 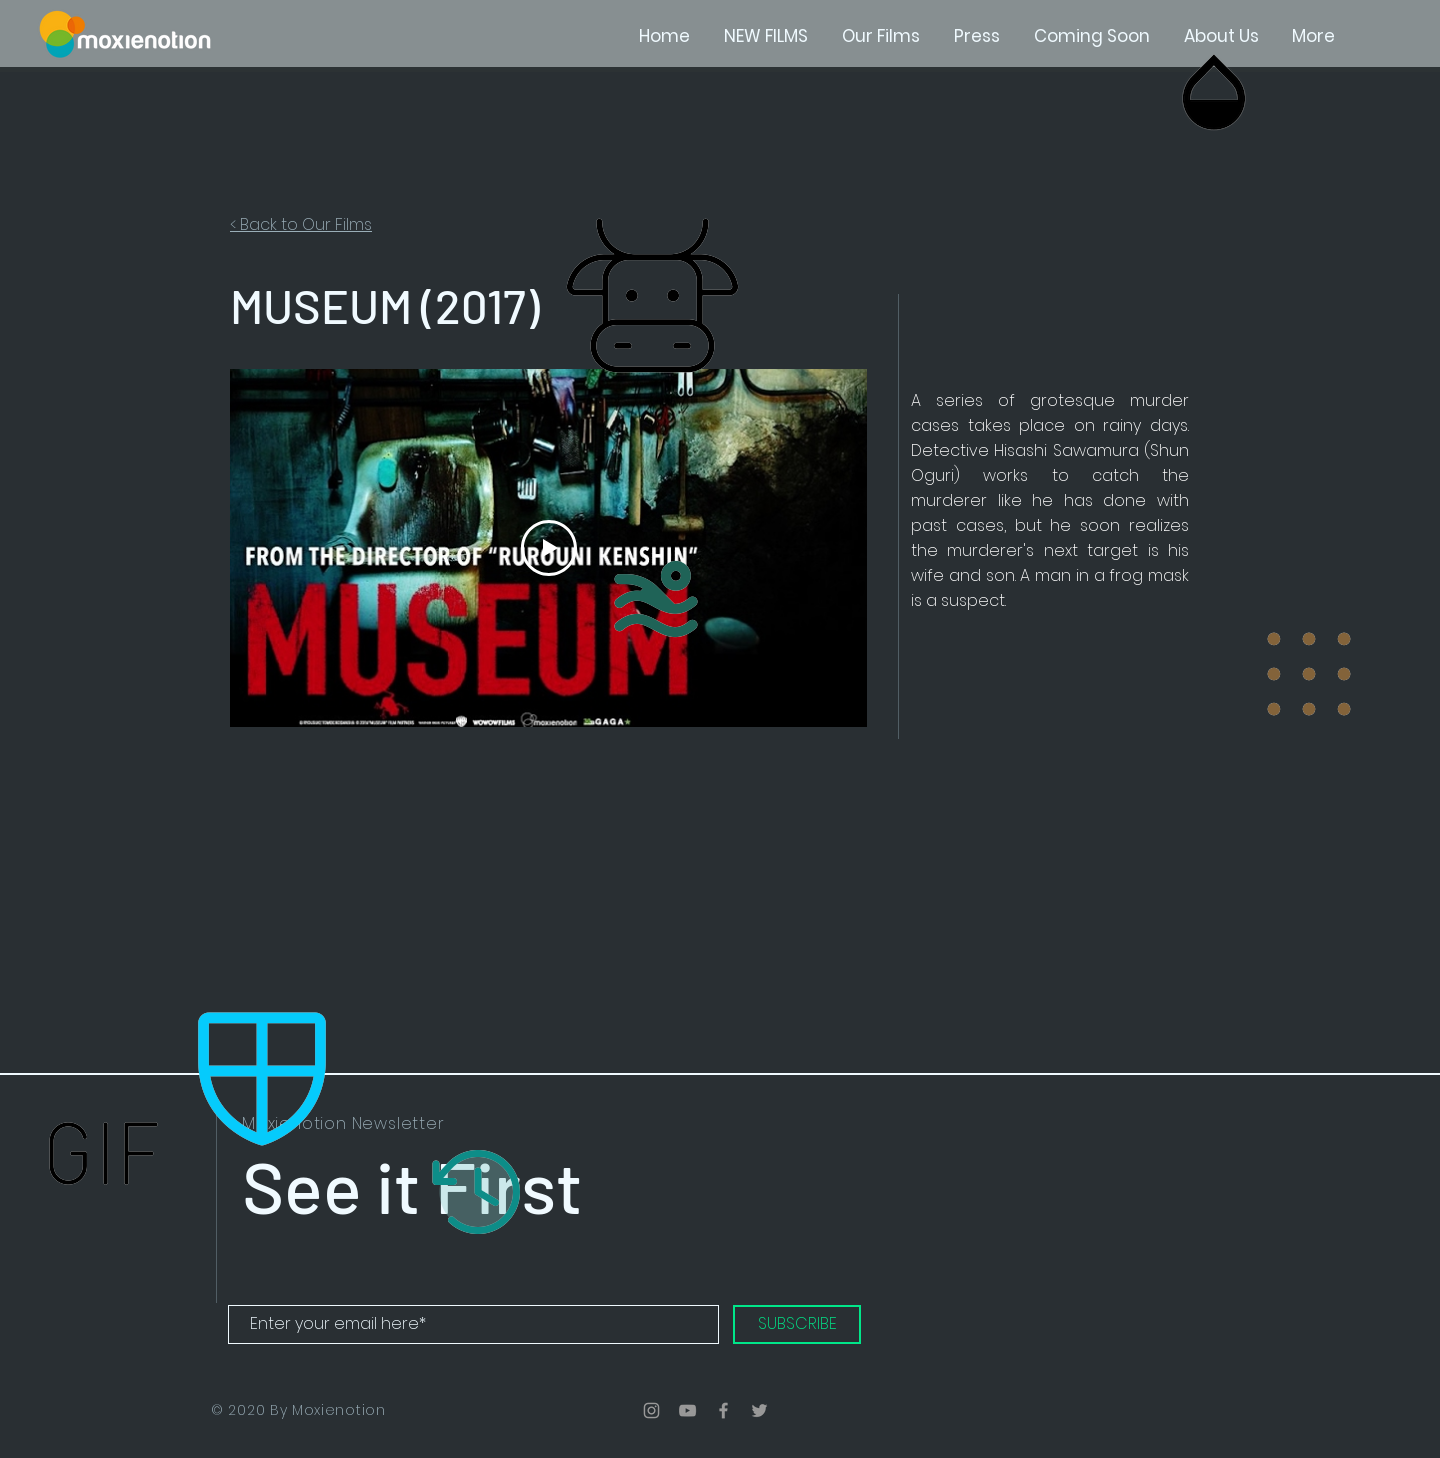 What do you see at coordinates (101, 1153) in the screenshot?
I see `insert a gif into your message` at bounding box center [101, 1153].